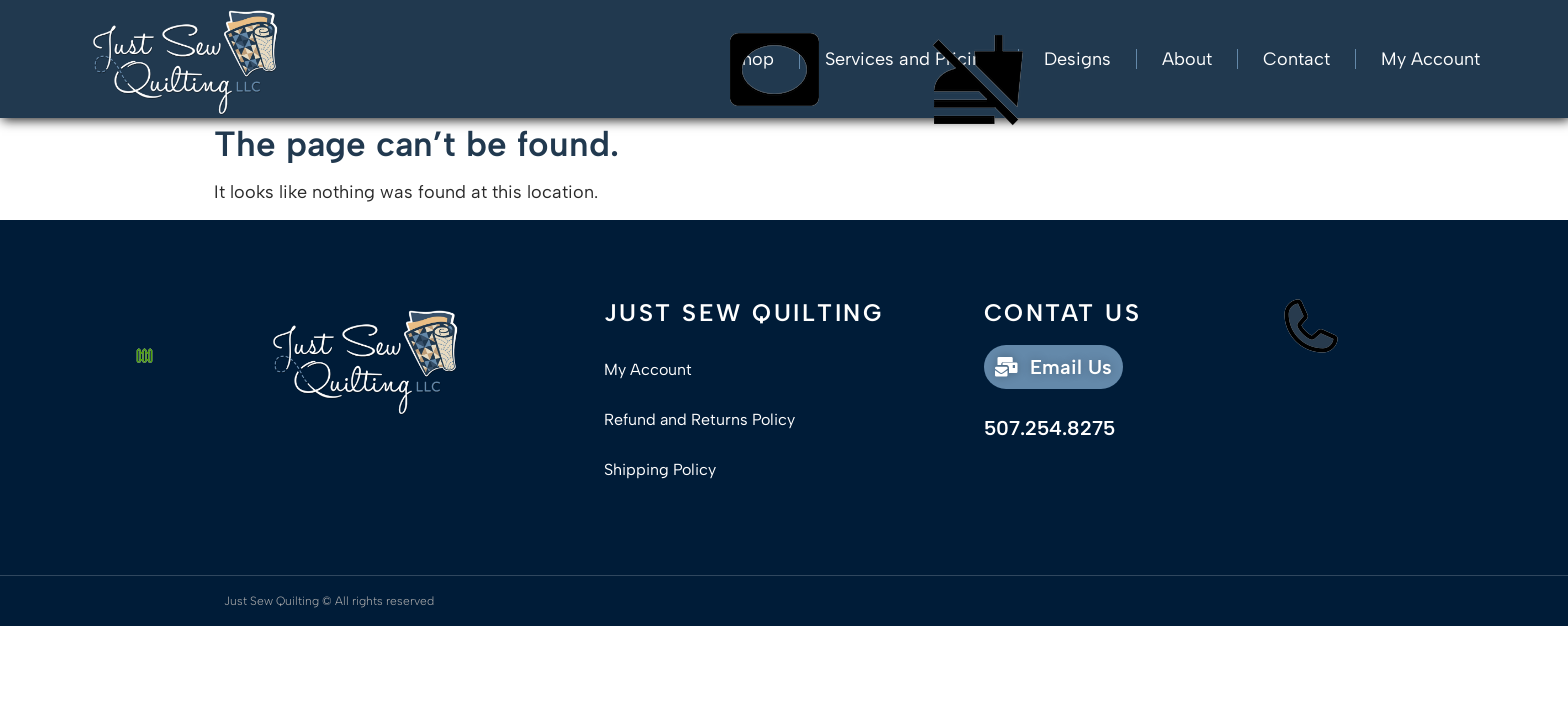 Image resolution: width=1568 pixels, height=720 pixels. I want to click on tap to make a phone call, so click(1310, 327).